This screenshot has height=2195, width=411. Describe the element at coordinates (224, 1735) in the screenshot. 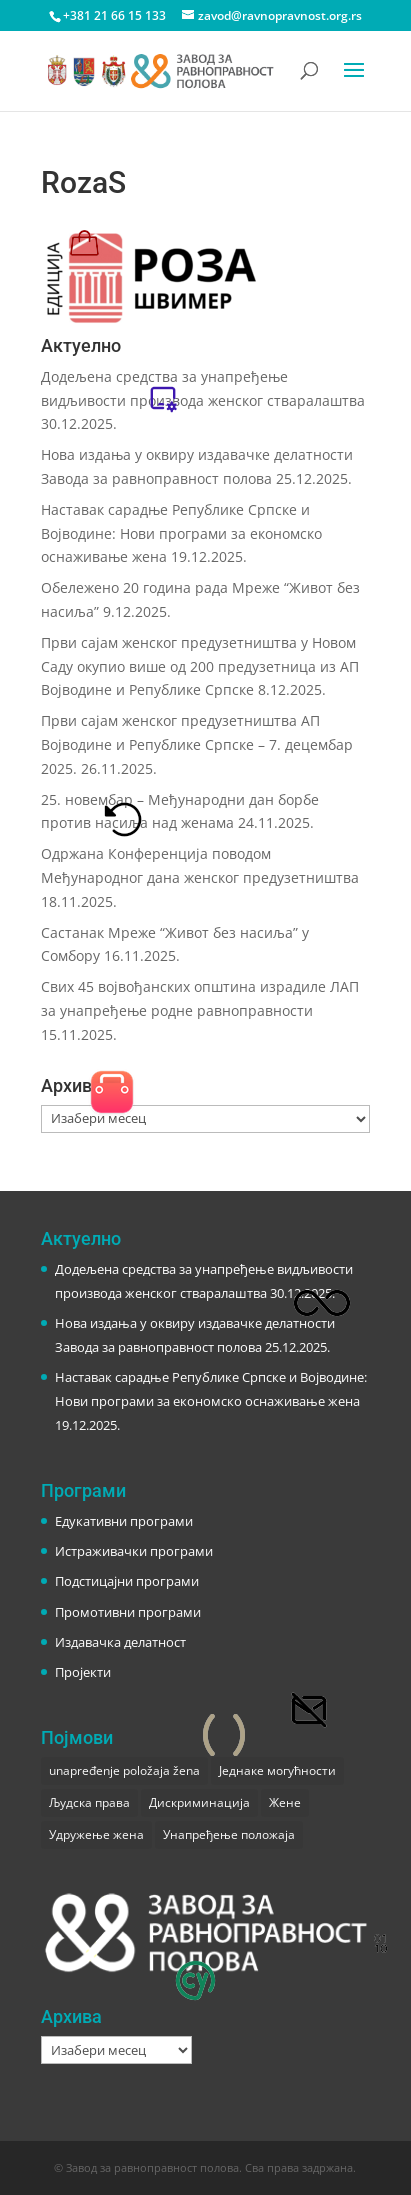

I see `insert parentheses in text editor` at that location.